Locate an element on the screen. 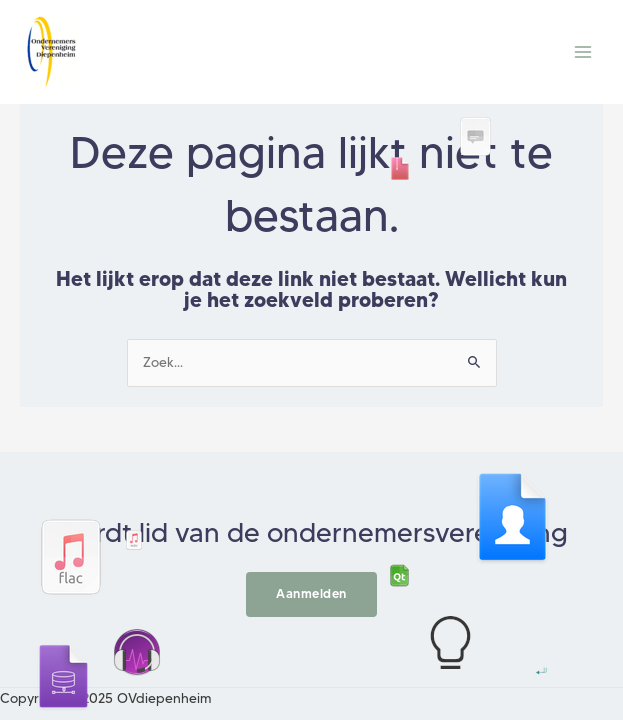 This screenshot has width=623, height=720. audio headset device connected is located at coordinates (137, 652).